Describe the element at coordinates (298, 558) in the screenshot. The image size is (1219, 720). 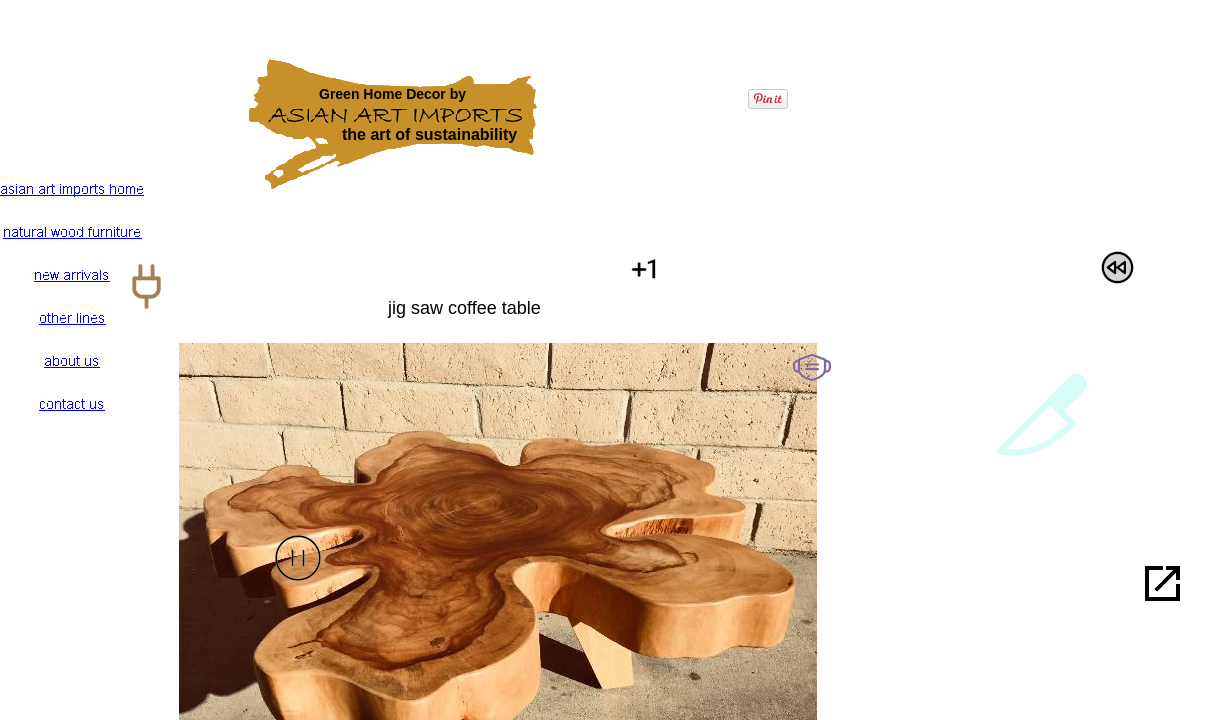
I see `pause media playback` at that location.